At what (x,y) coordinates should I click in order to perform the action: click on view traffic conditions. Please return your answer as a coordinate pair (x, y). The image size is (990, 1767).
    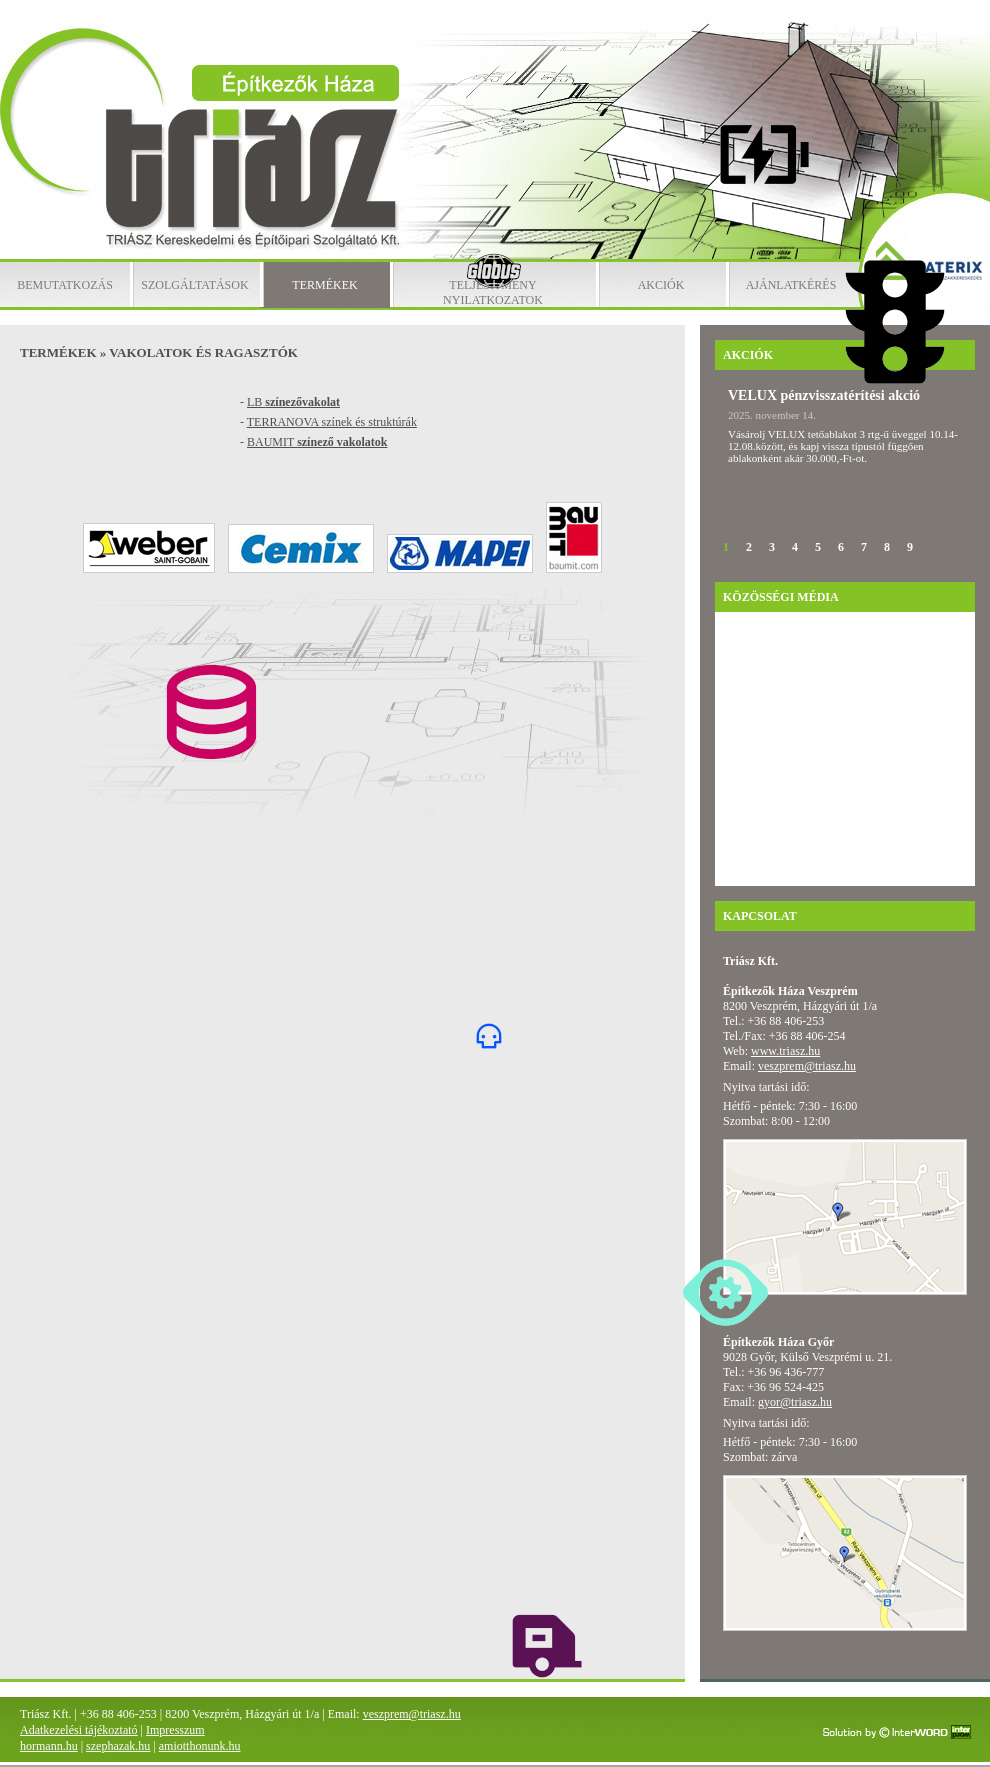
    Looking at the image, I should click on (895, 322).